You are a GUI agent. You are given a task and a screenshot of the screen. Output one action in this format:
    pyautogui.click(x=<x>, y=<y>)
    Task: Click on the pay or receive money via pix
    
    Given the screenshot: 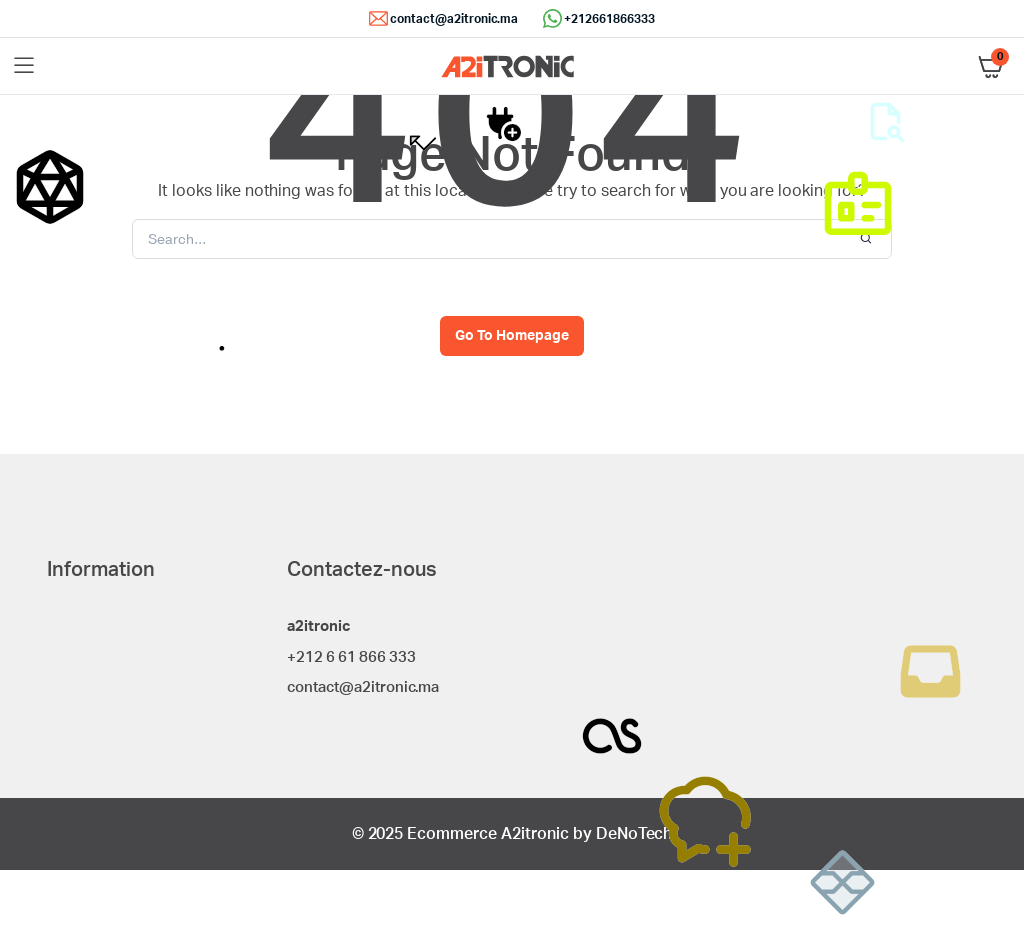 What is the action you would take?
    pyautogui.click(x=842, y=882)
    